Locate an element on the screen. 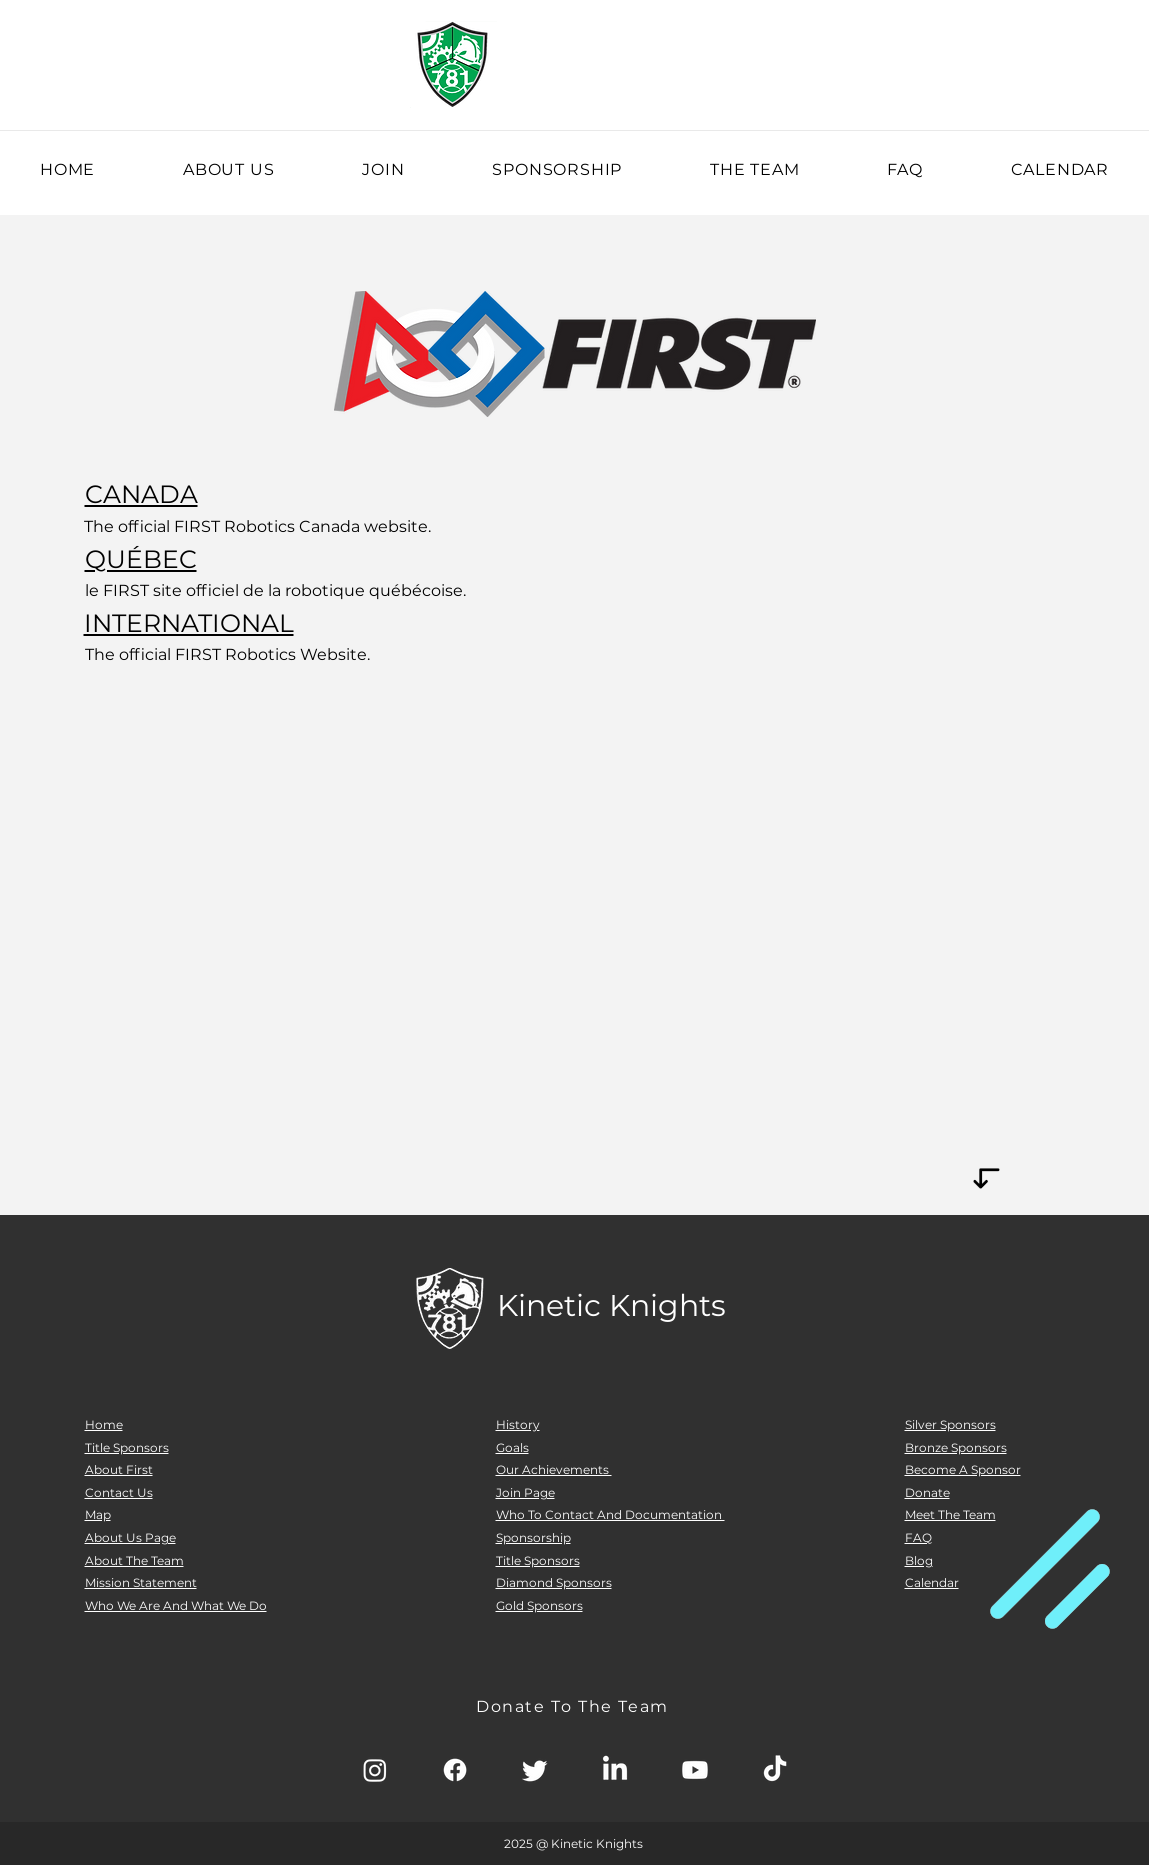  indicates loading or processing status is located at coordinates (1052, 1571).